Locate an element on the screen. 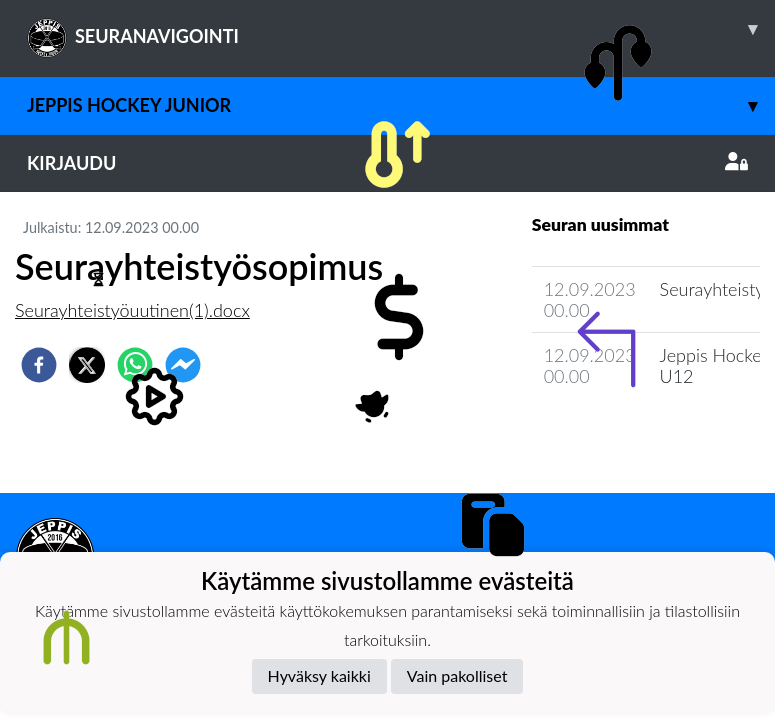 Image resolution: width=775 pixels, height=720 pixels. configure automation settings is located at coordinates (154, 396).